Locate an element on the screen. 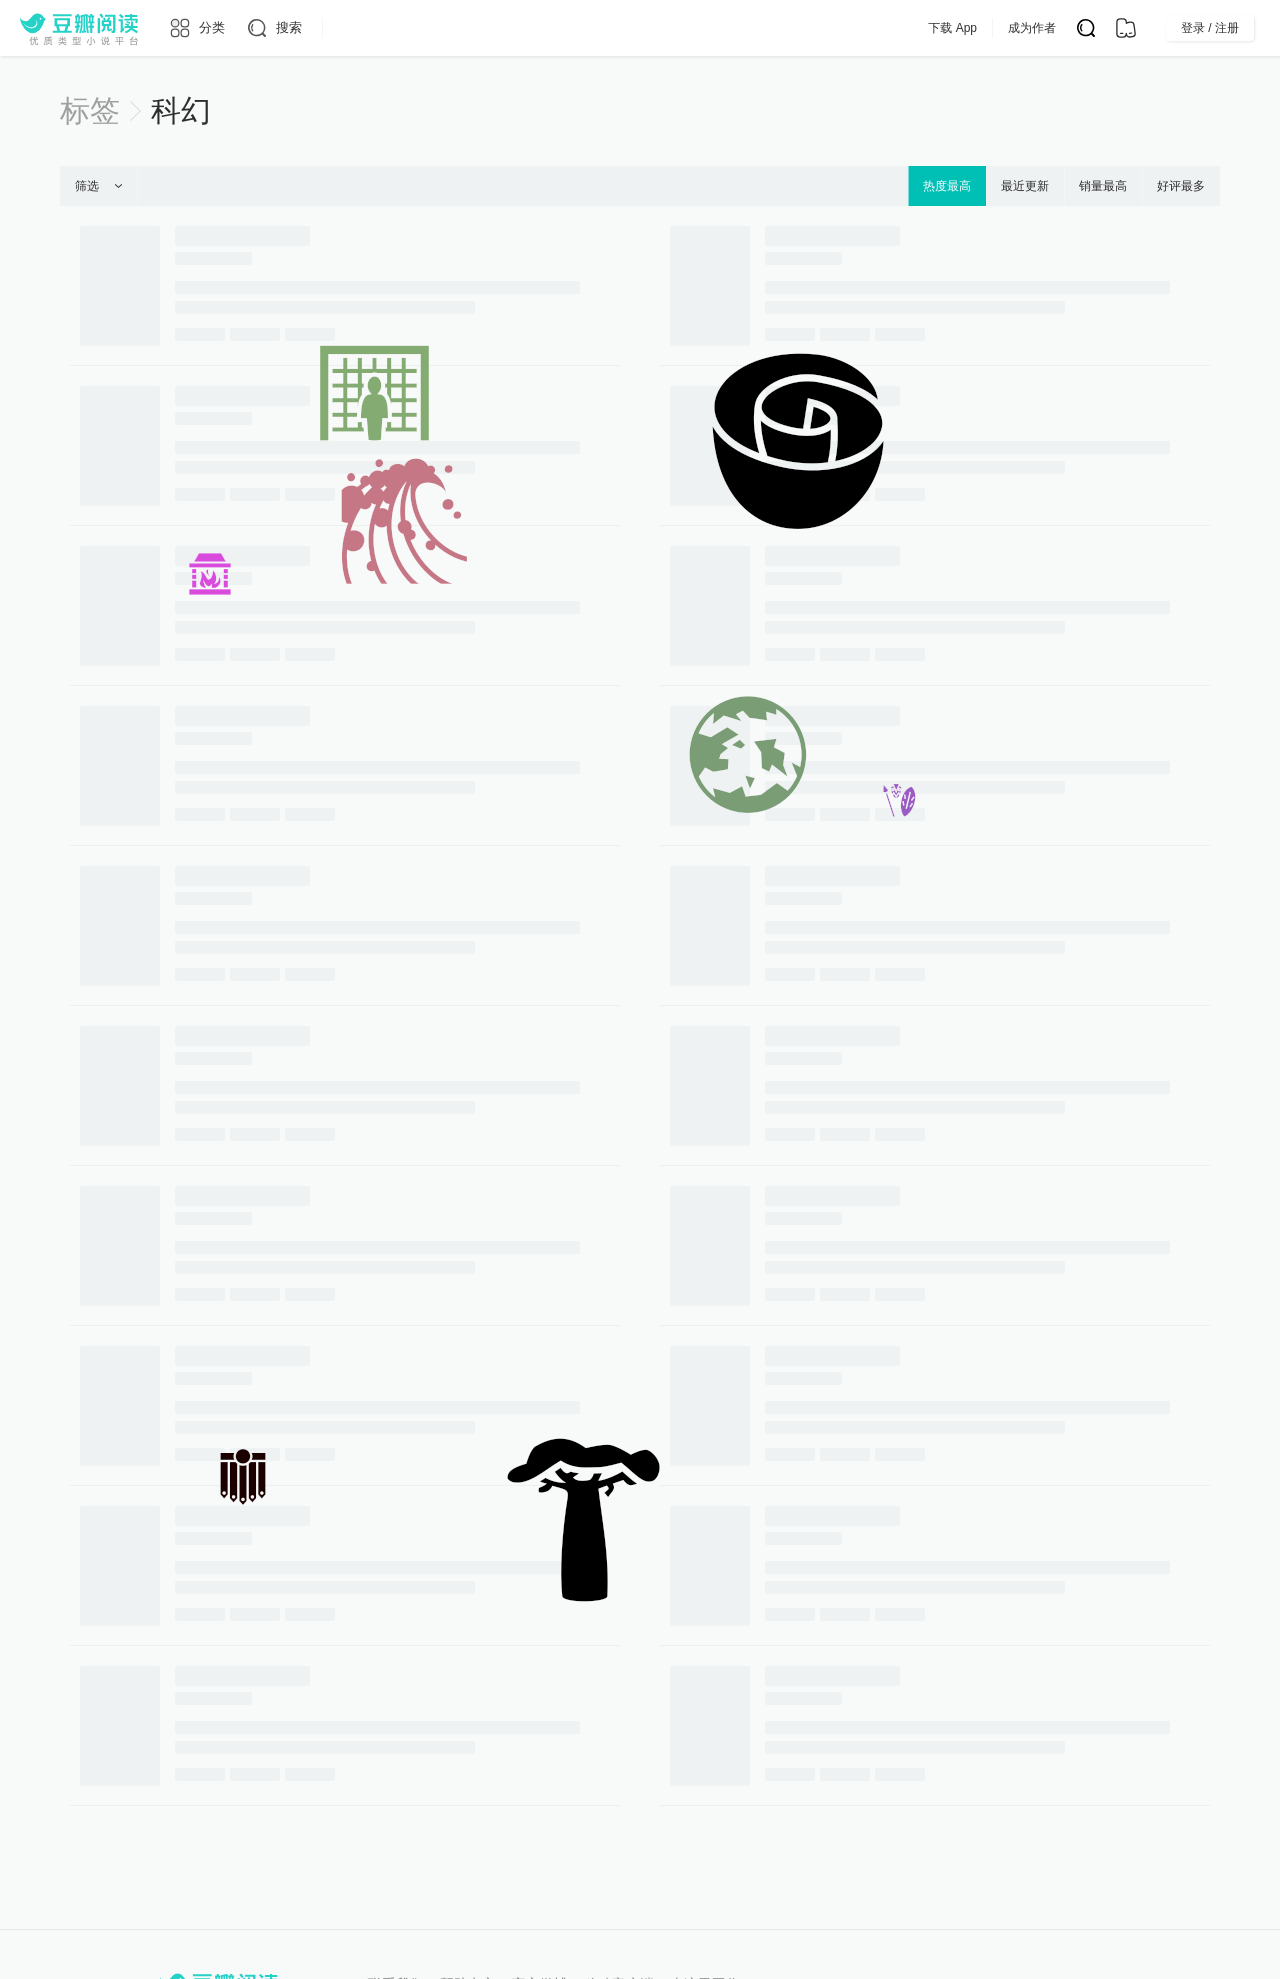 This screenshot has width=1280, height=1979. indicates water or ocean-themed content is located at coordinates (404, 520).